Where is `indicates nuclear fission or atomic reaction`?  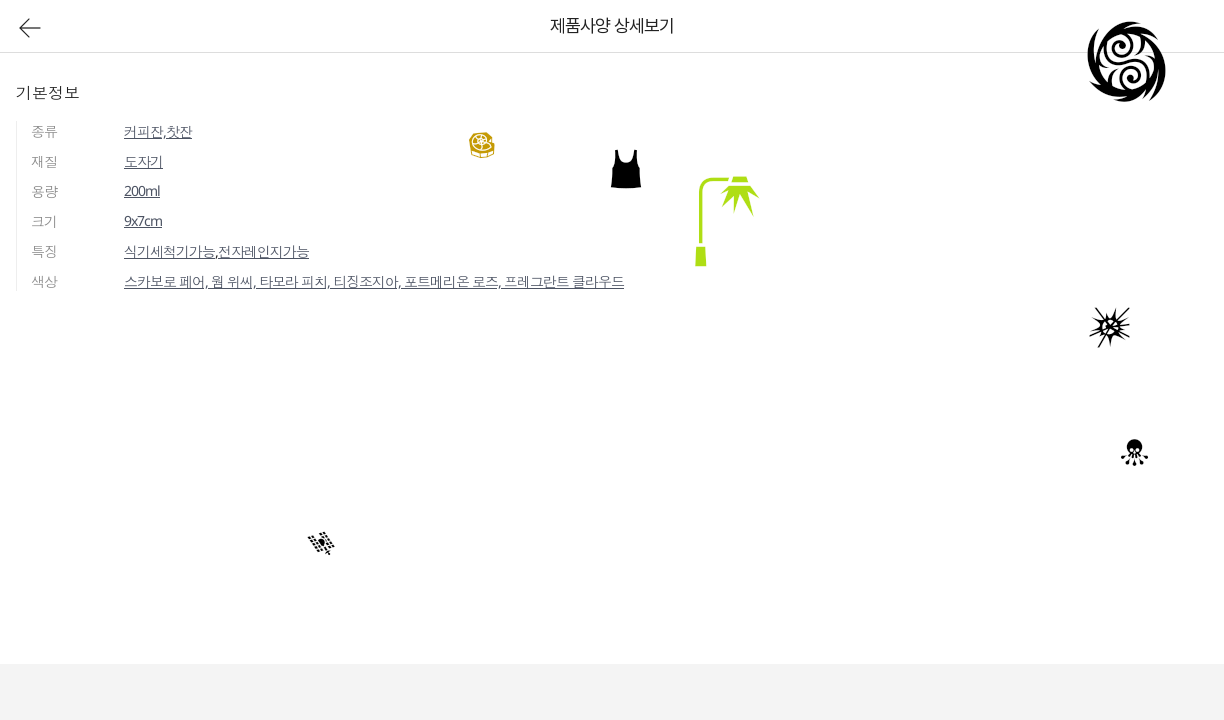 indicates nuclear fission or atomic reaction is located at coordinates (1109, 327).